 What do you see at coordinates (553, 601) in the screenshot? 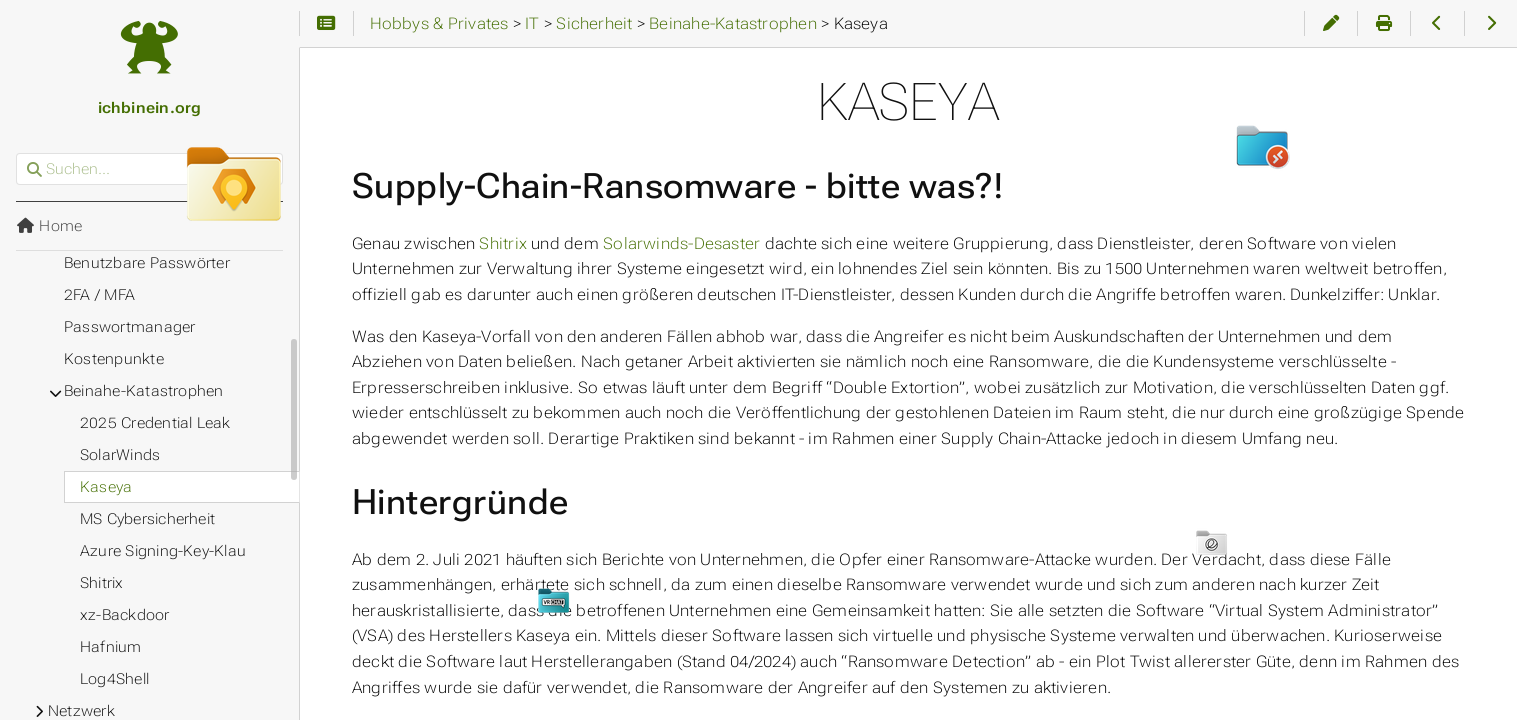
I see `open vrchat files folder` at bounding box center [553, 601].